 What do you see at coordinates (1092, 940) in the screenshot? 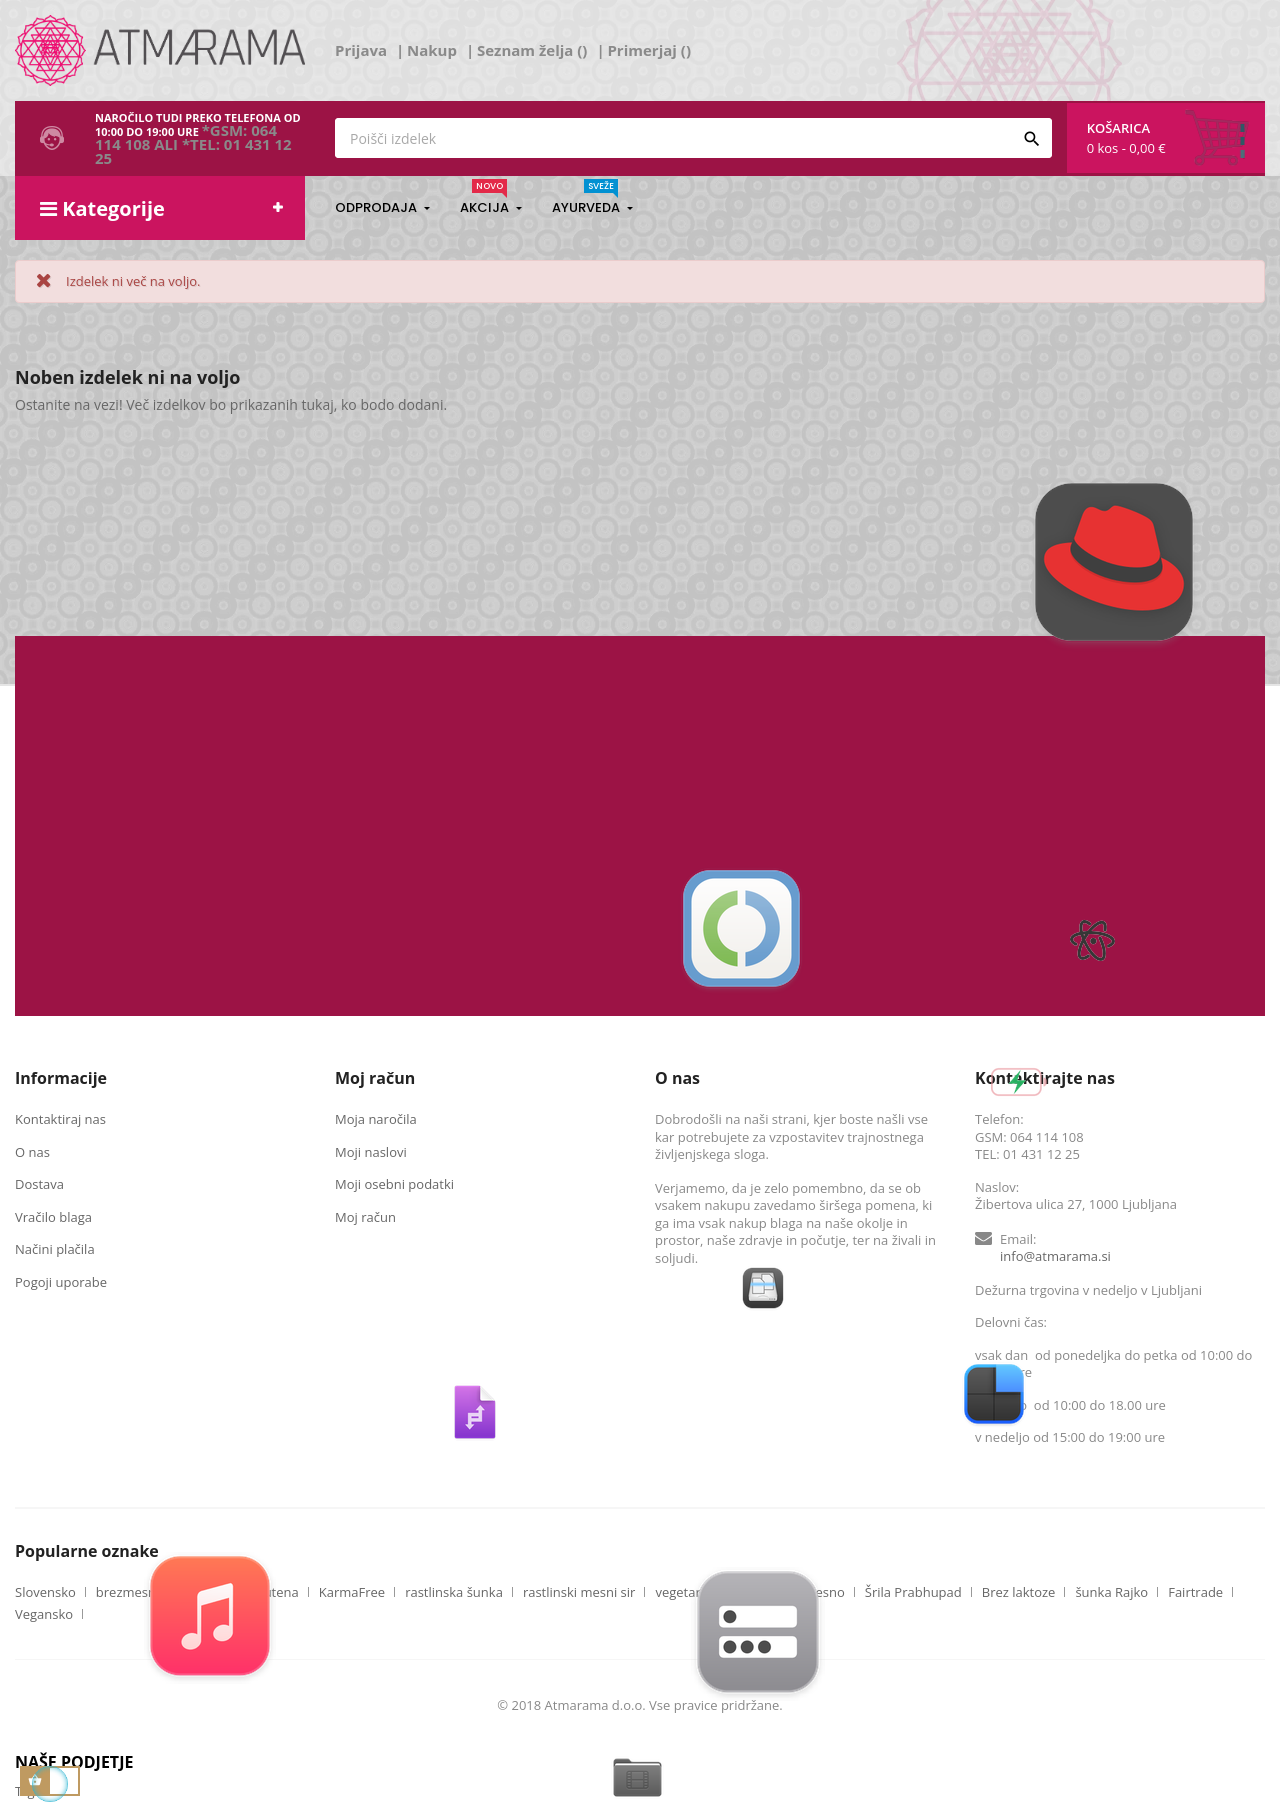
I see `open Atom text editor` at bounding box center [1092, 940].